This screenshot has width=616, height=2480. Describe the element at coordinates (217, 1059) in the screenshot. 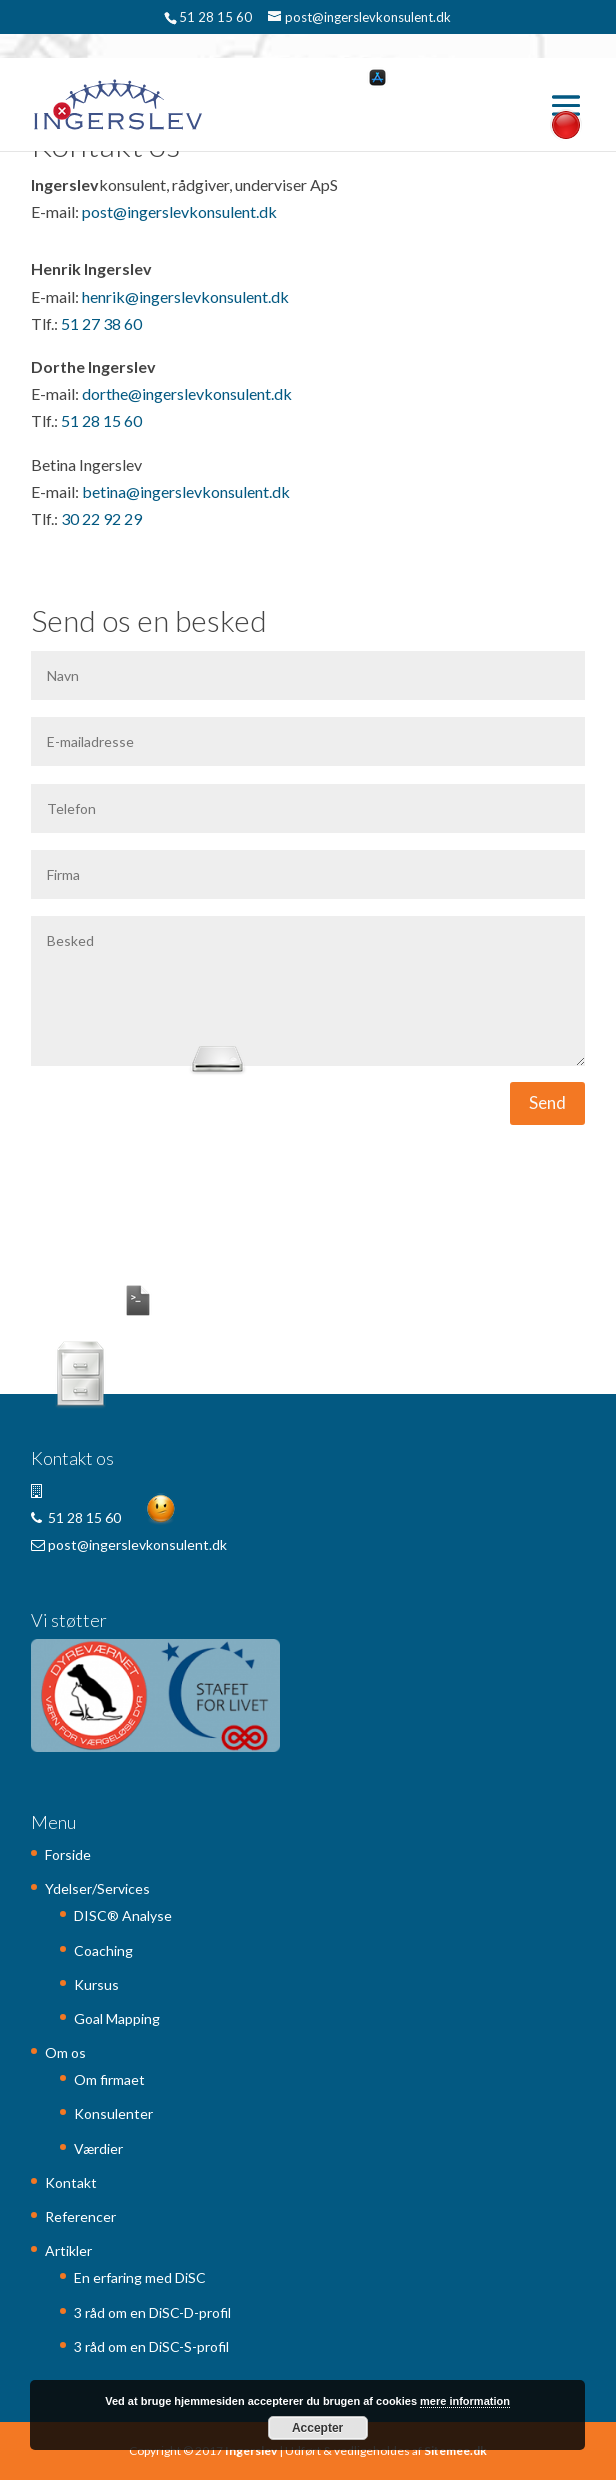

I see `access removable storage device` at that location.